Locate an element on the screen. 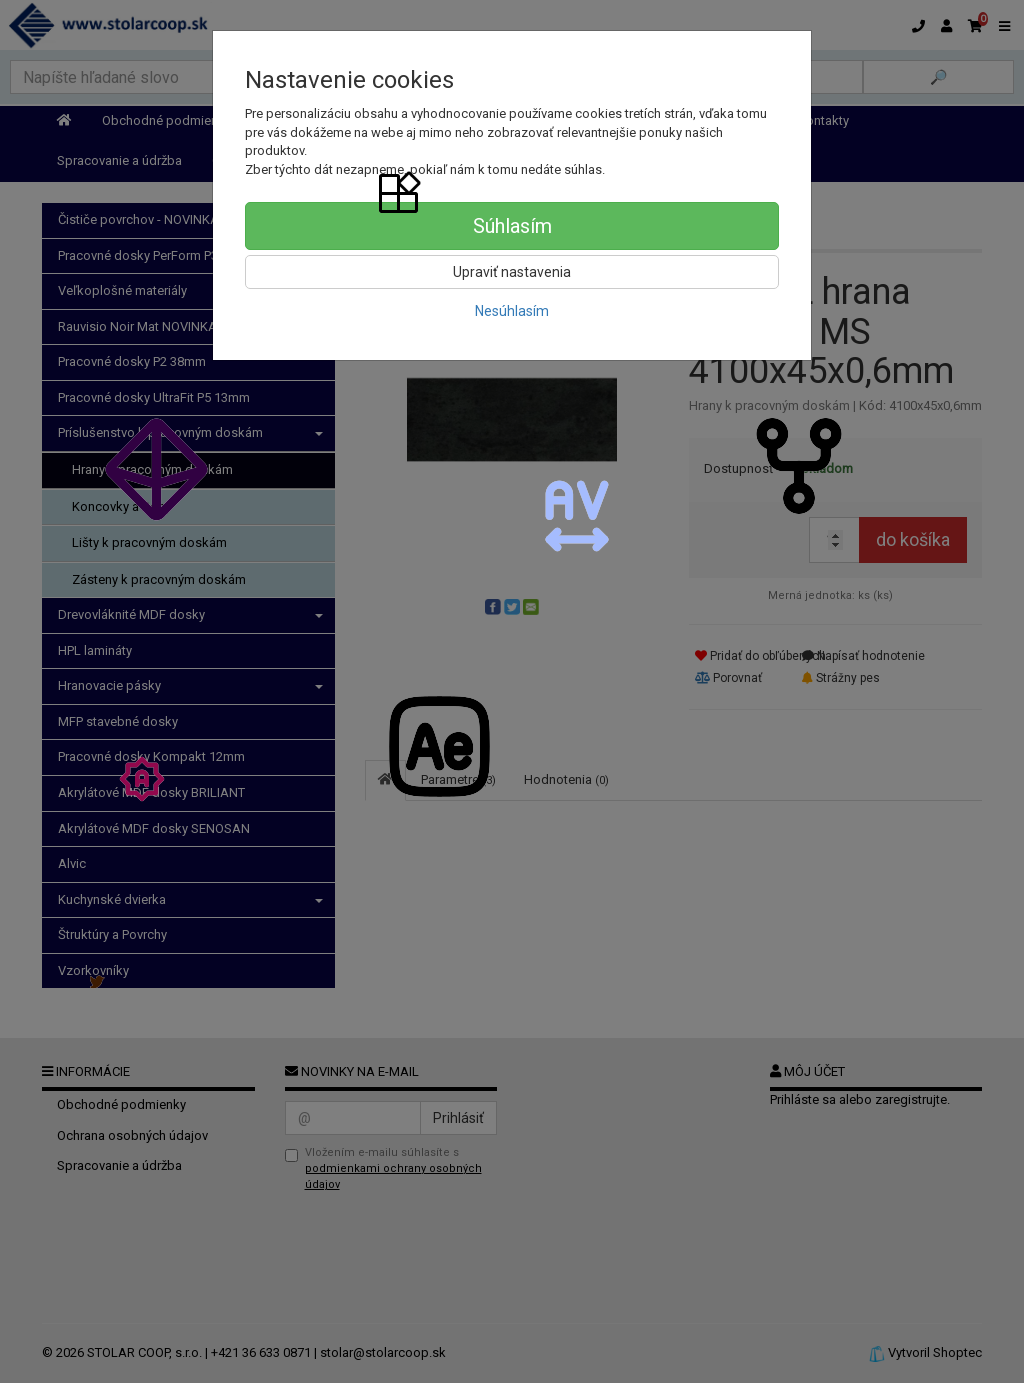  represents 3D geometry or modeling tools is located at coordinates (156, 469).